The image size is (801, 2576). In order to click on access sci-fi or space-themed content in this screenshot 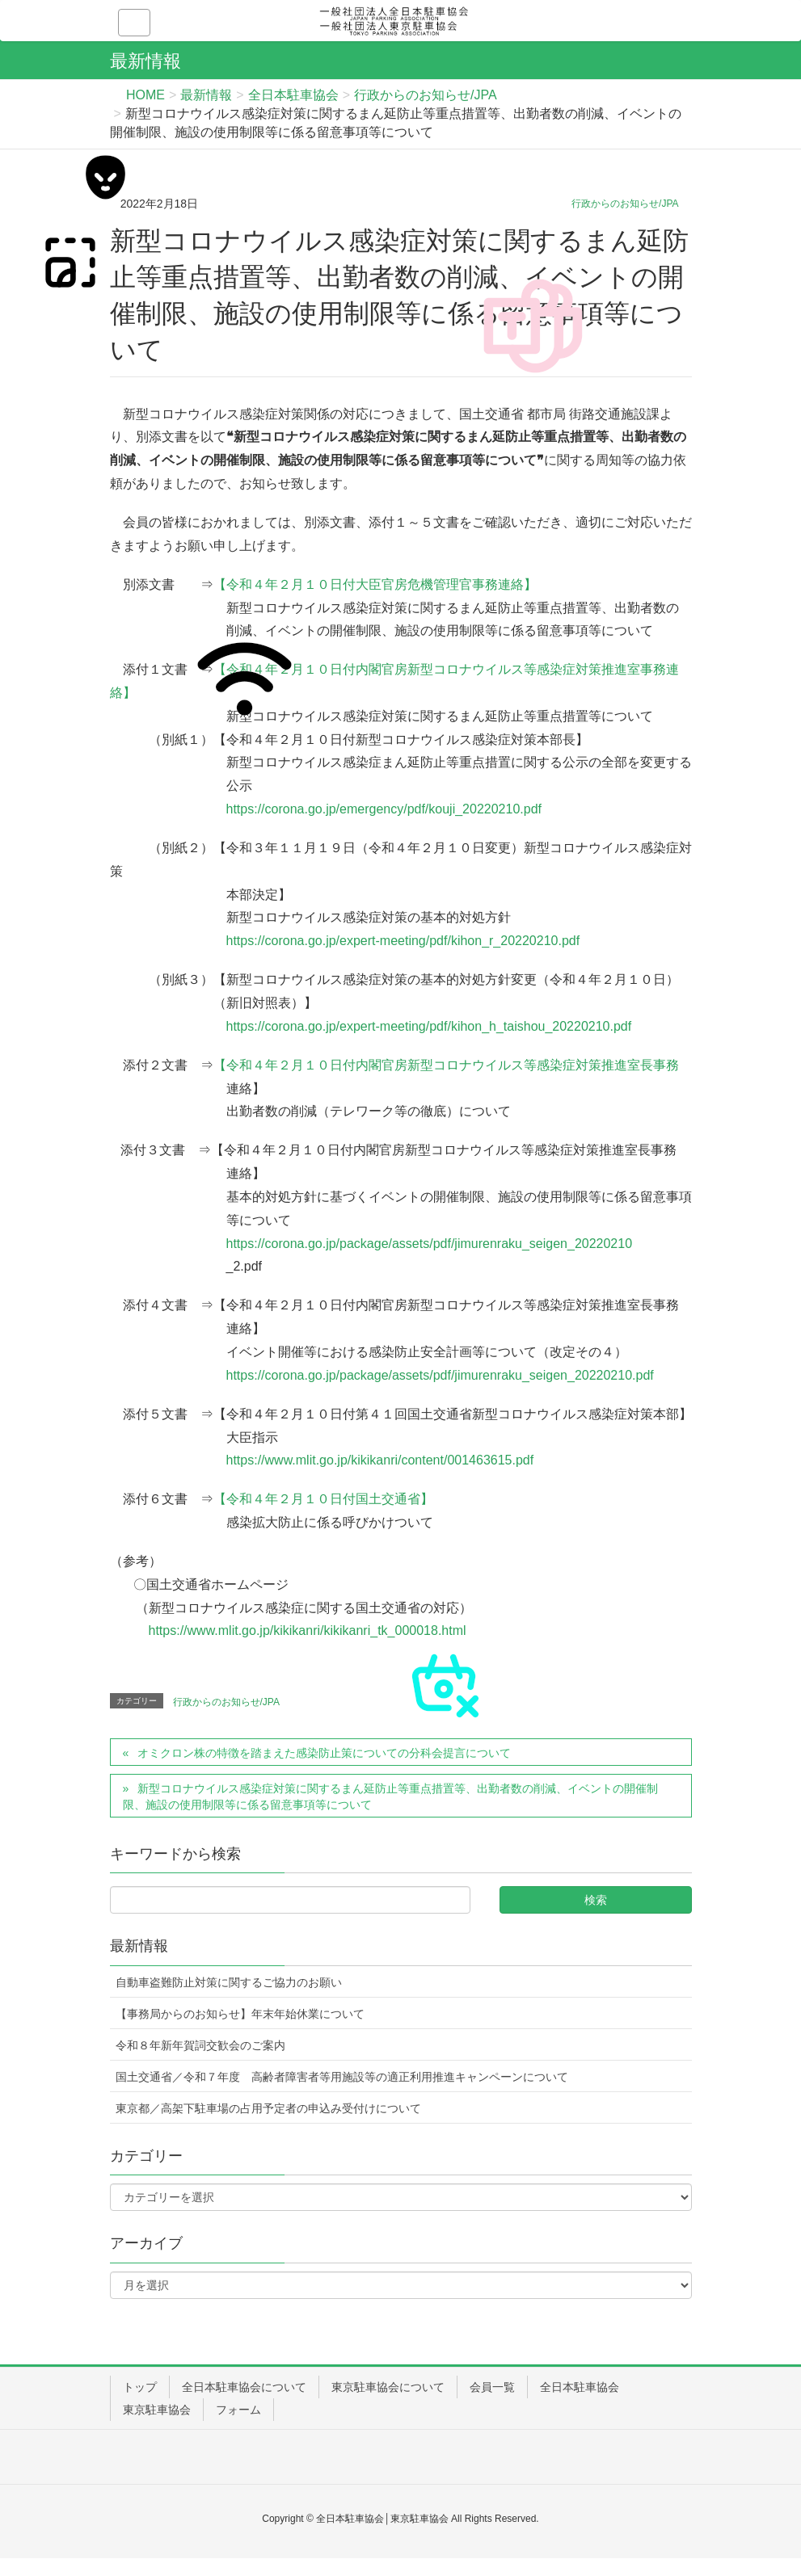, I will do `click(105, 177)`.